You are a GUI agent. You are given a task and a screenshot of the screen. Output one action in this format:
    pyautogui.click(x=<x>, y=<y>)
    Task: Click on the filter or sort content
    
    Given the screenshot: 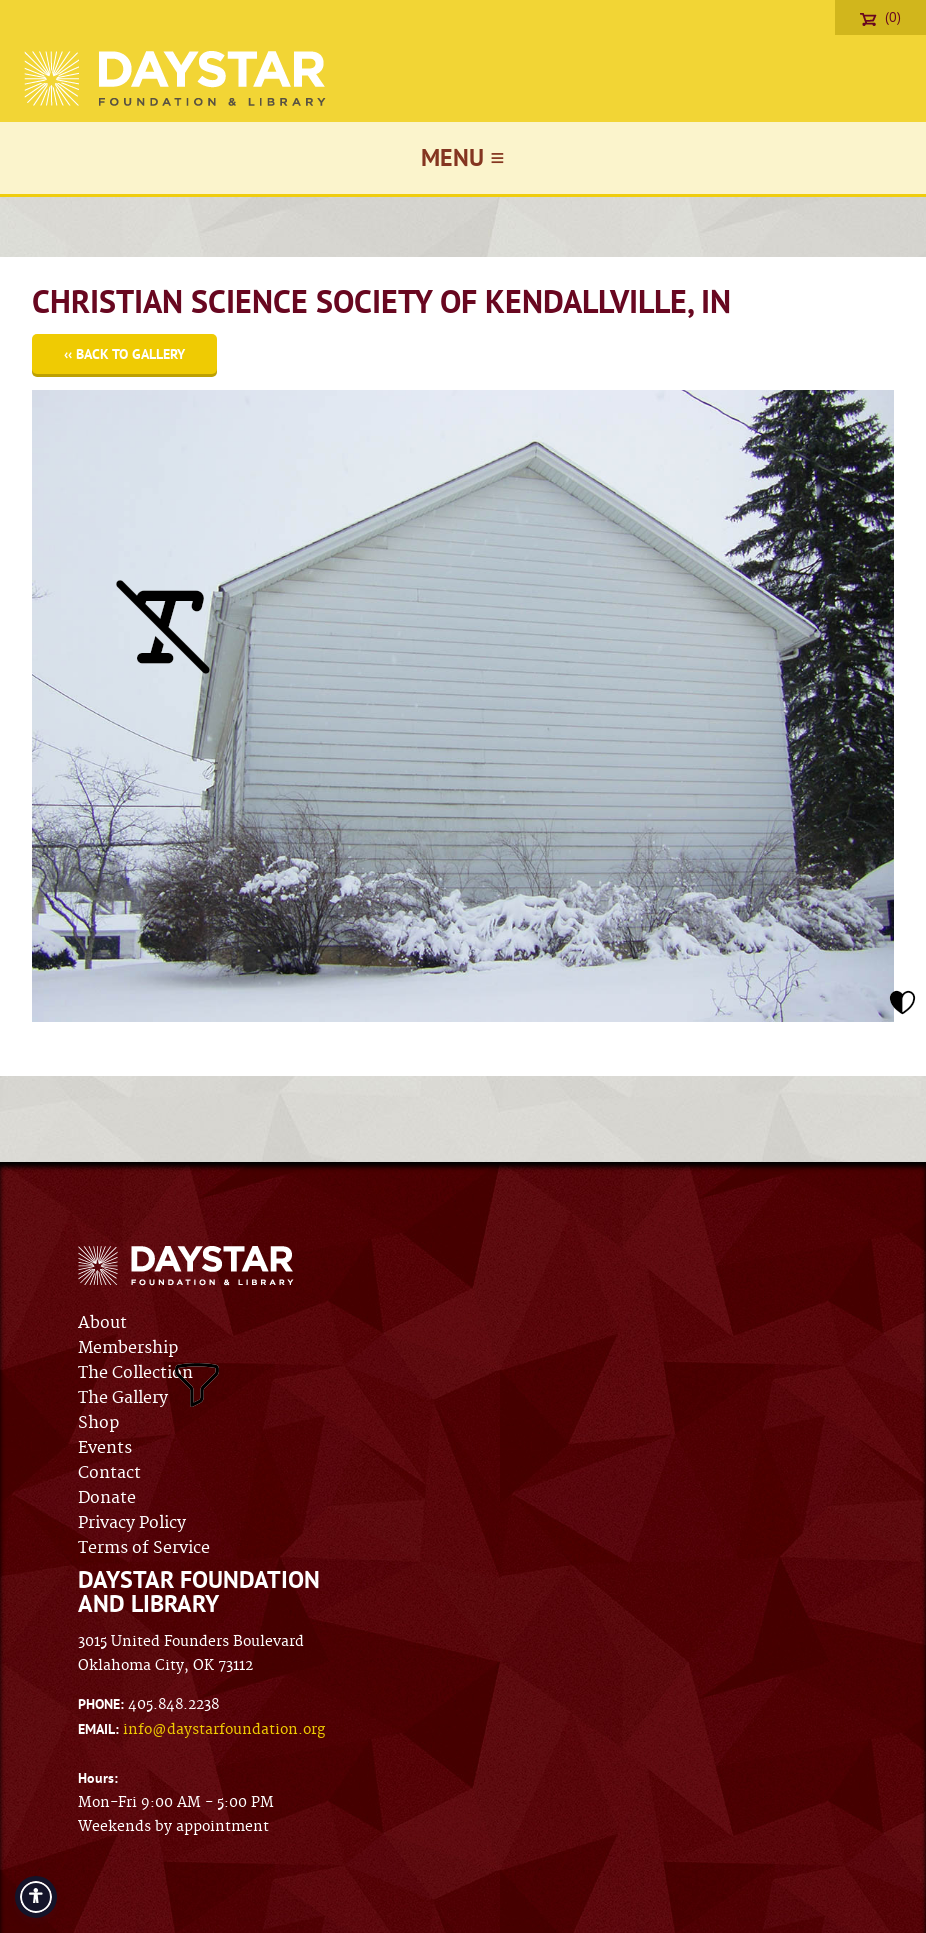 What is the action you would take?
    pyautogui.click(x=197, y=1385)
    